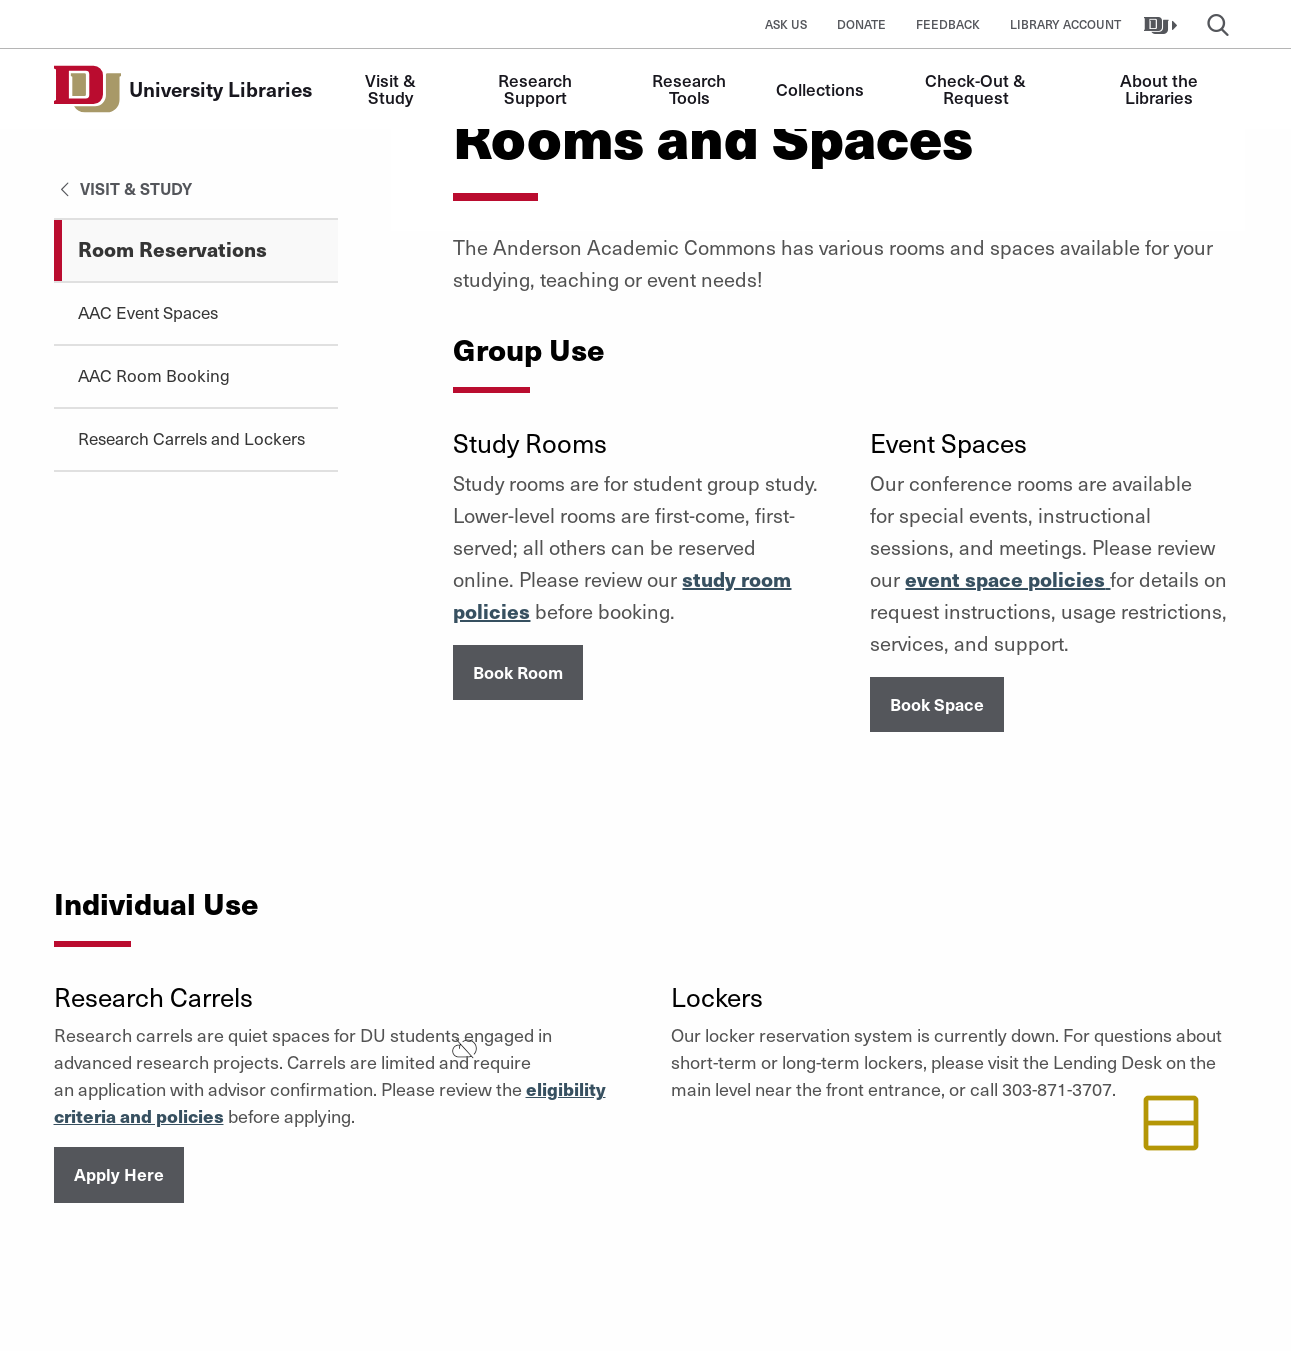  What do you see at coordinates (464, 1048) in the screenshot?
I see `cloud storage unavailable or offline` at bounding box center [464, 1048].